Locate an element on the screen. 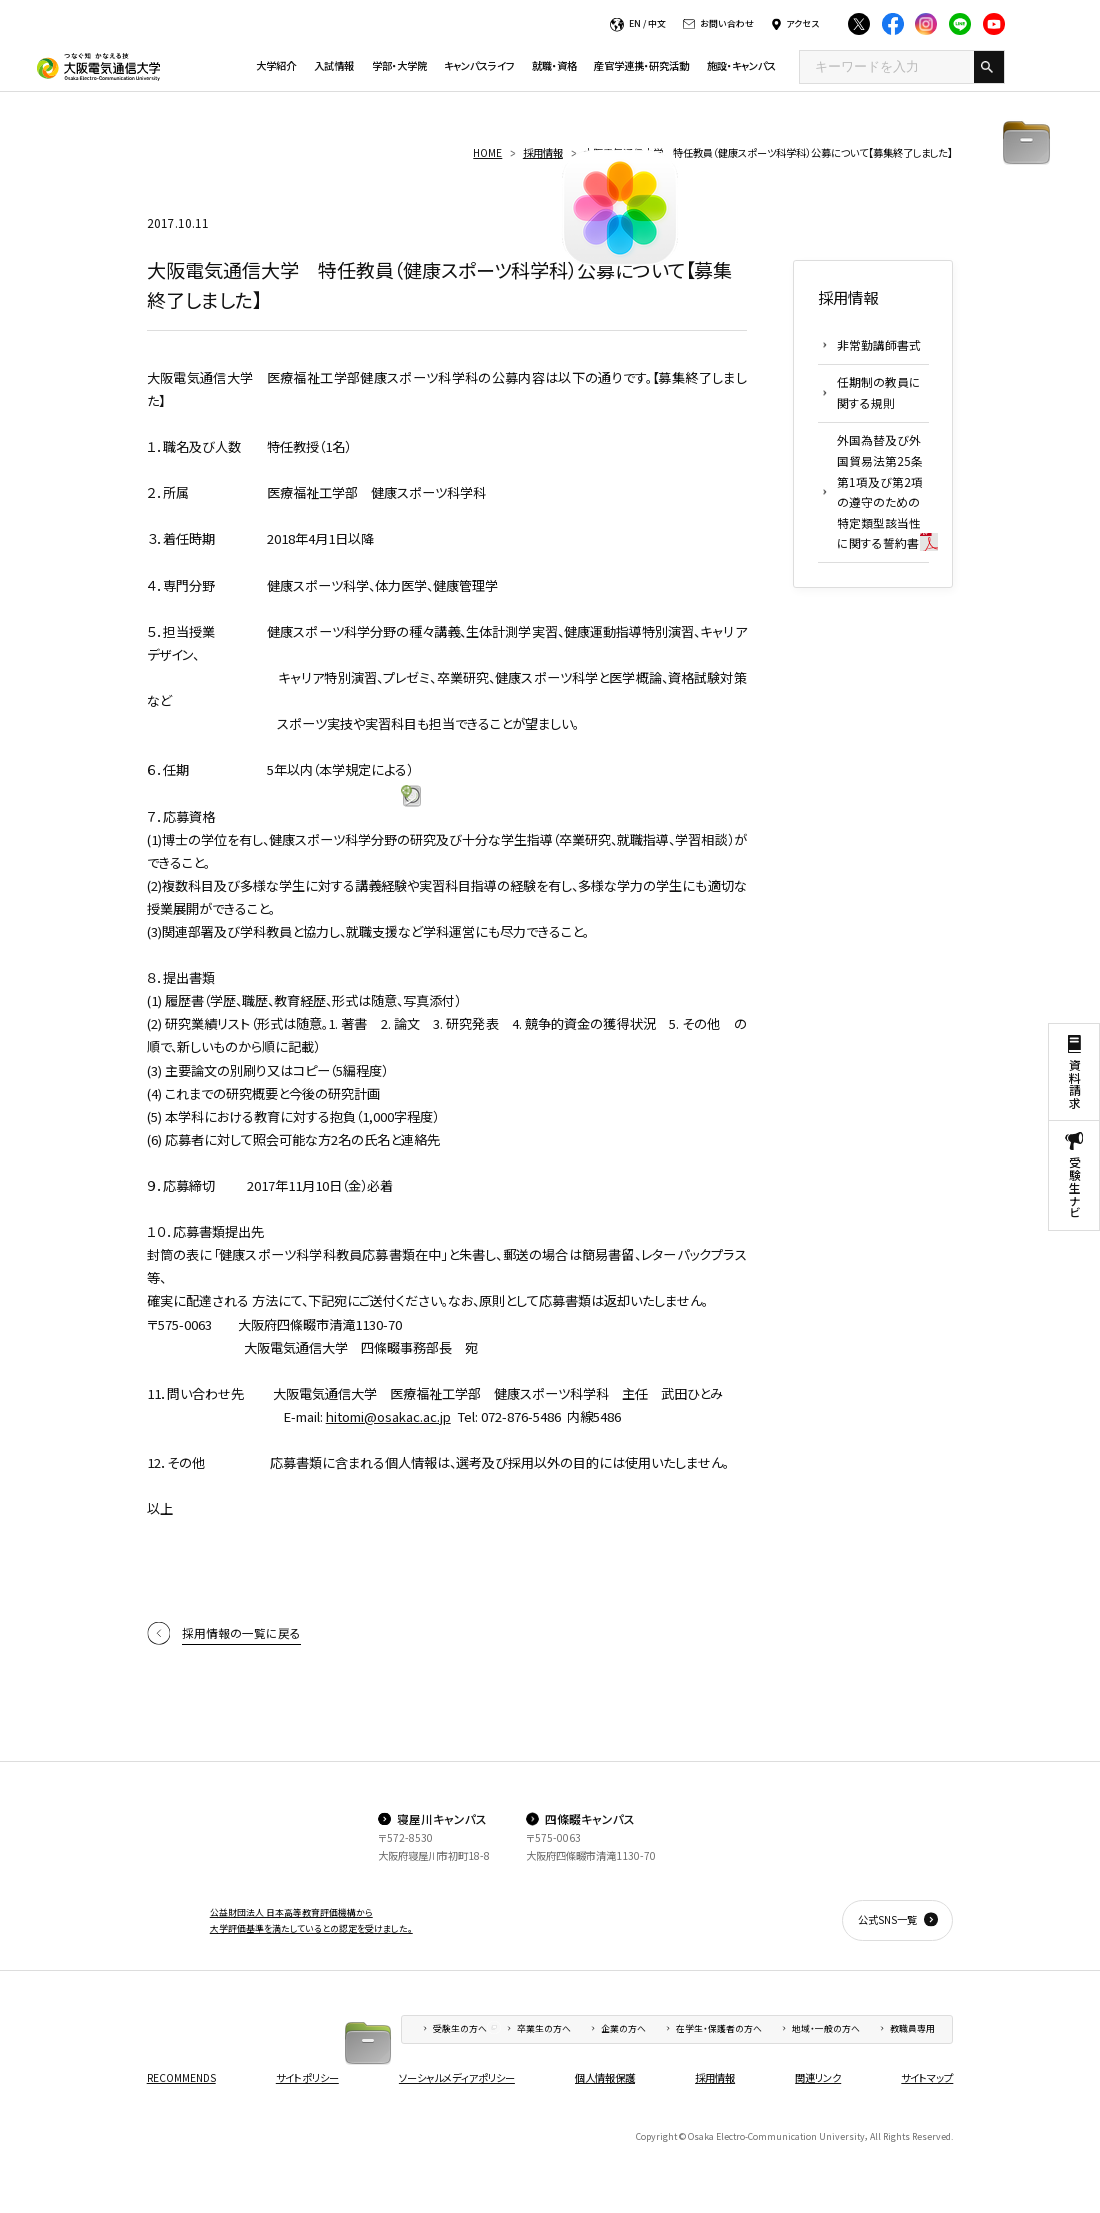 This screenshot has height=2213, width=1100. open the file manager application is located at coordinates (1026, 142).